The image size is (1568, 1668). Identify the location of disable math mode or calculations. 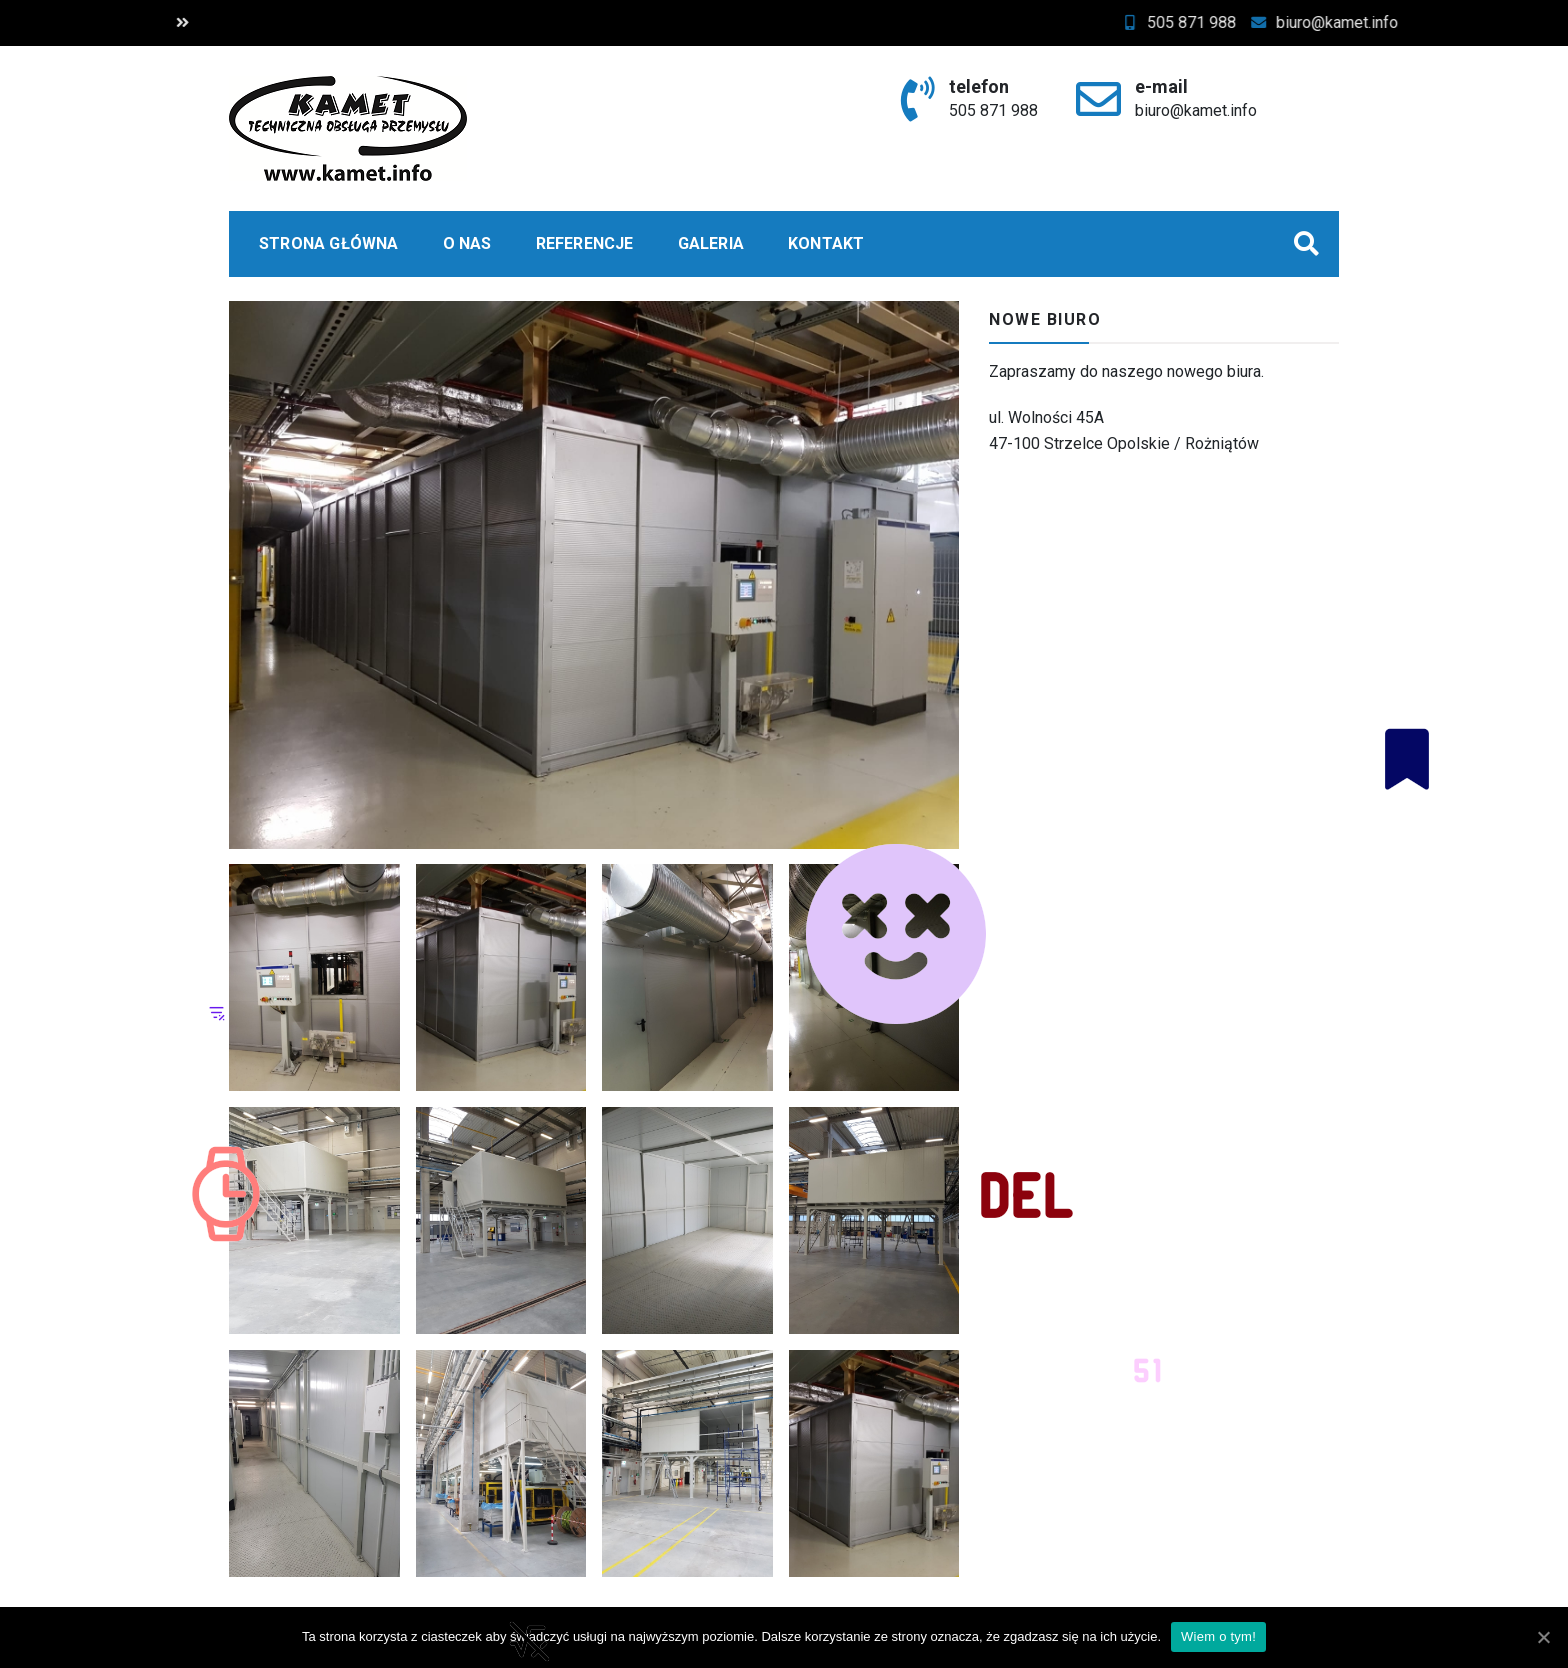
(529, 1641).